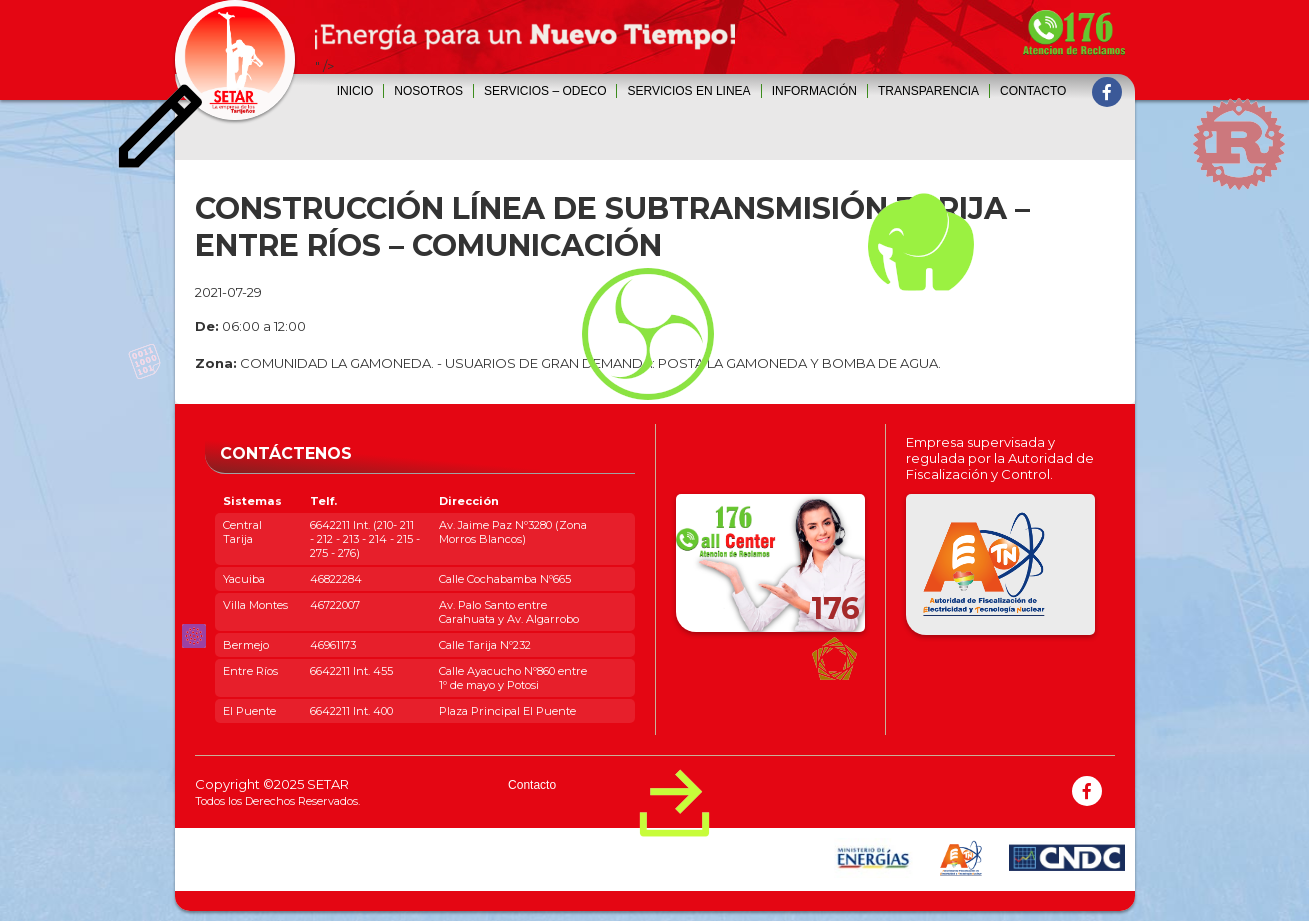 This screenshot has width=1309, height=921. What do you see at coordinates (921, 242) in the screenshot?
I see `open laragon local development environment` at bounding box center [921, 242].